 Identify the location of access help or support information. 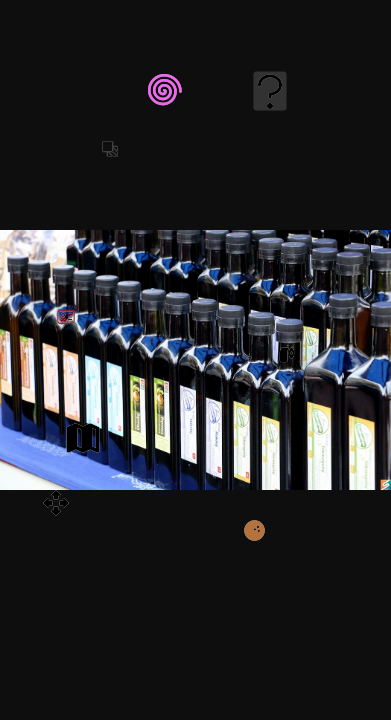
(270, 91).